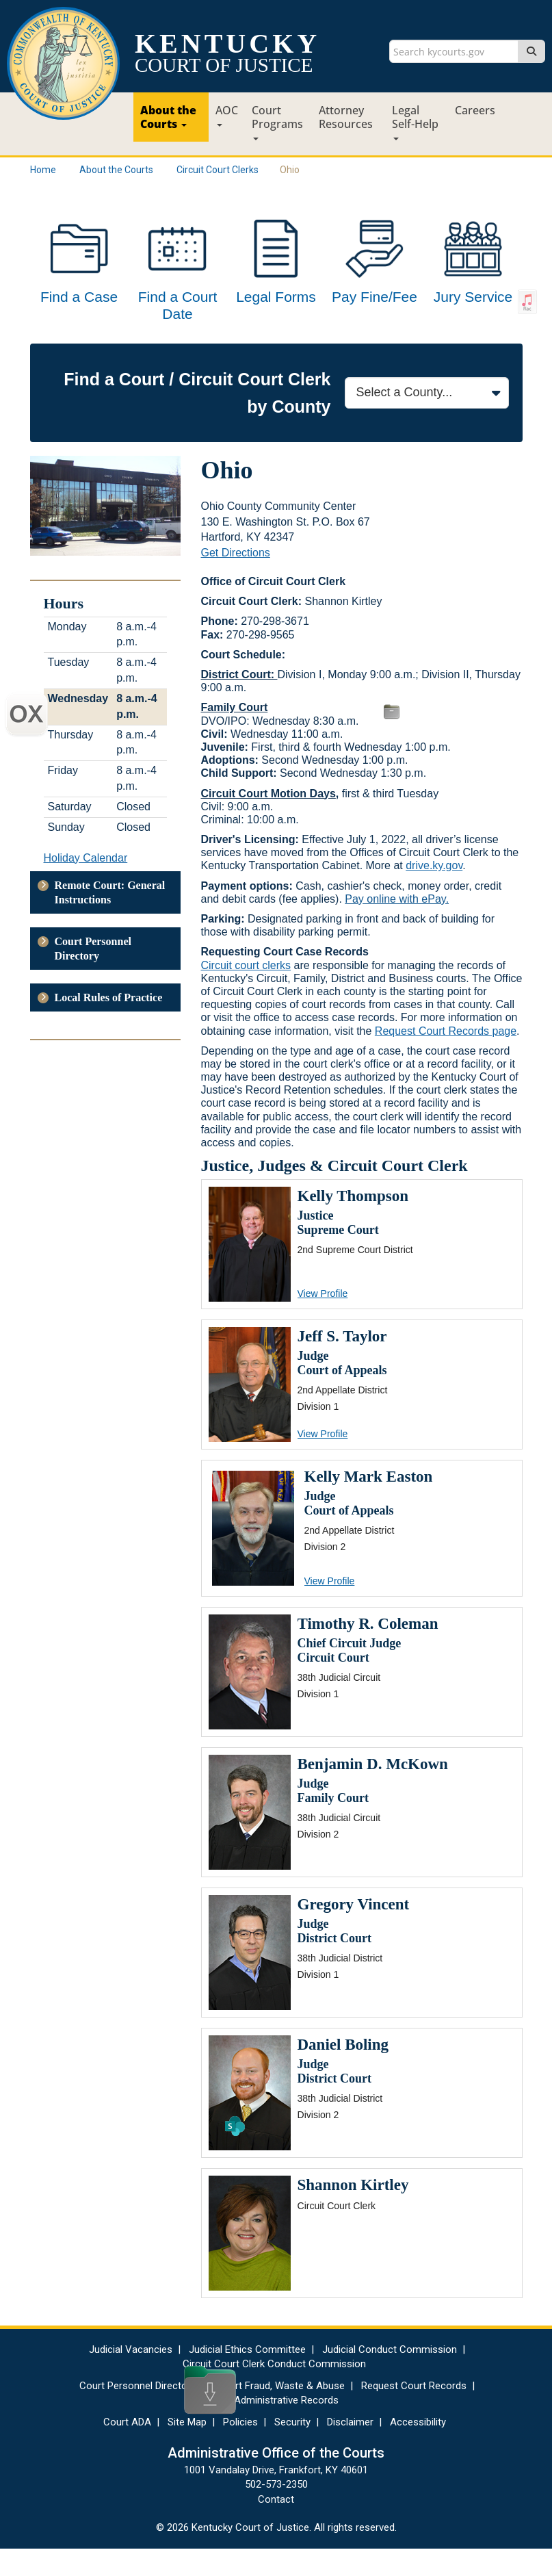 The height and width of the screenshot is (2576, 552). I want to click on launch the OX app, so click(27, 714).